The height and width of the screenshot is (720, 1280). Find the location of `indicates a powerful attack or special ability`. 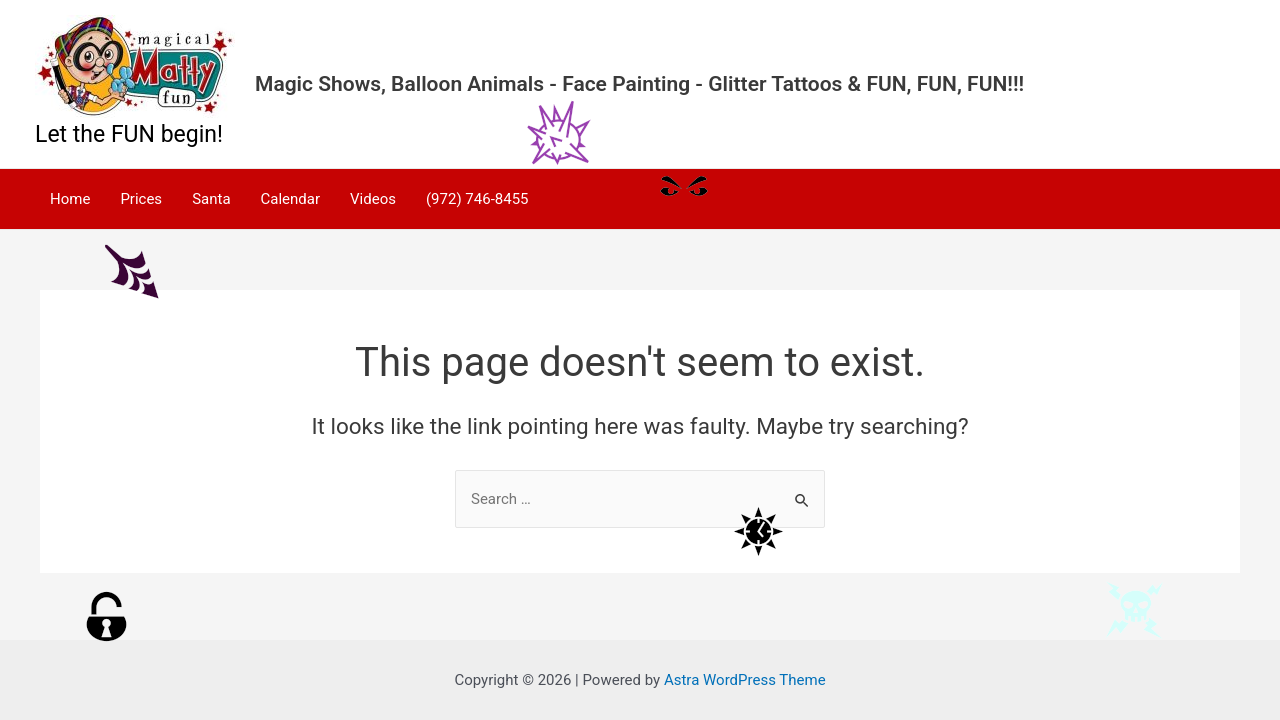

indicates a powerful attack or special ability is located at coordinates (1134, 610).